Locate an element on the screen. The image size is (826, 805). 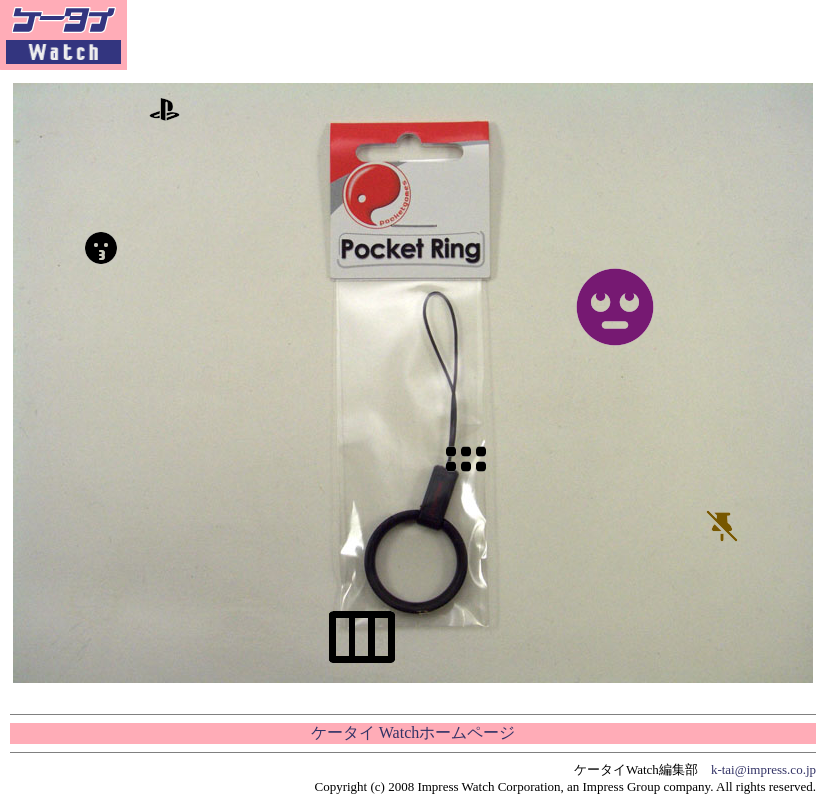
unpin this item is located at coordinates (722, 526).